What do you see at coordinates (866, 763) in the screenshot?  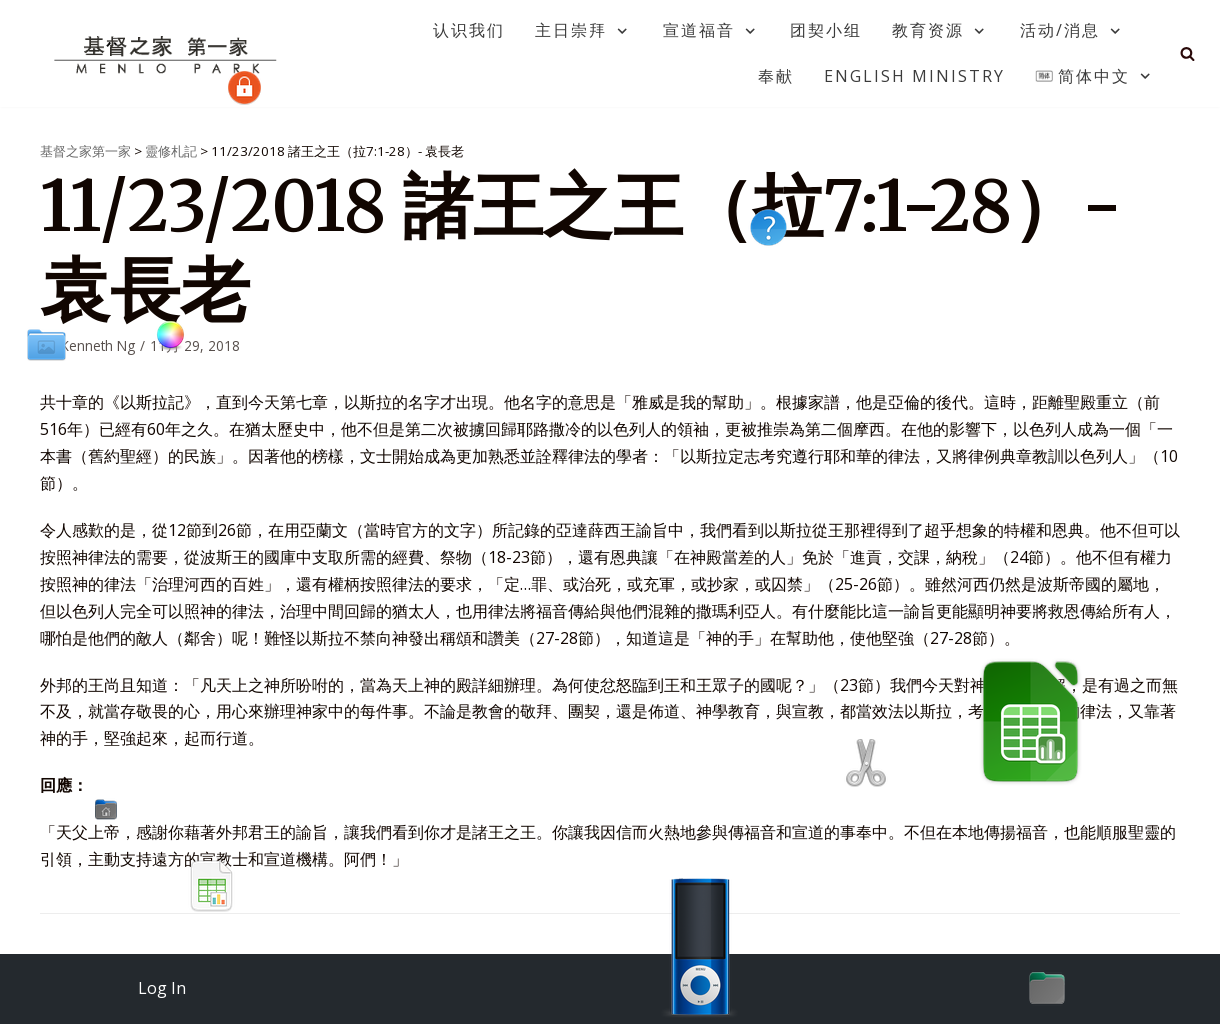 I see `cut selected content to clipboard` at bounding box center [866, 763].